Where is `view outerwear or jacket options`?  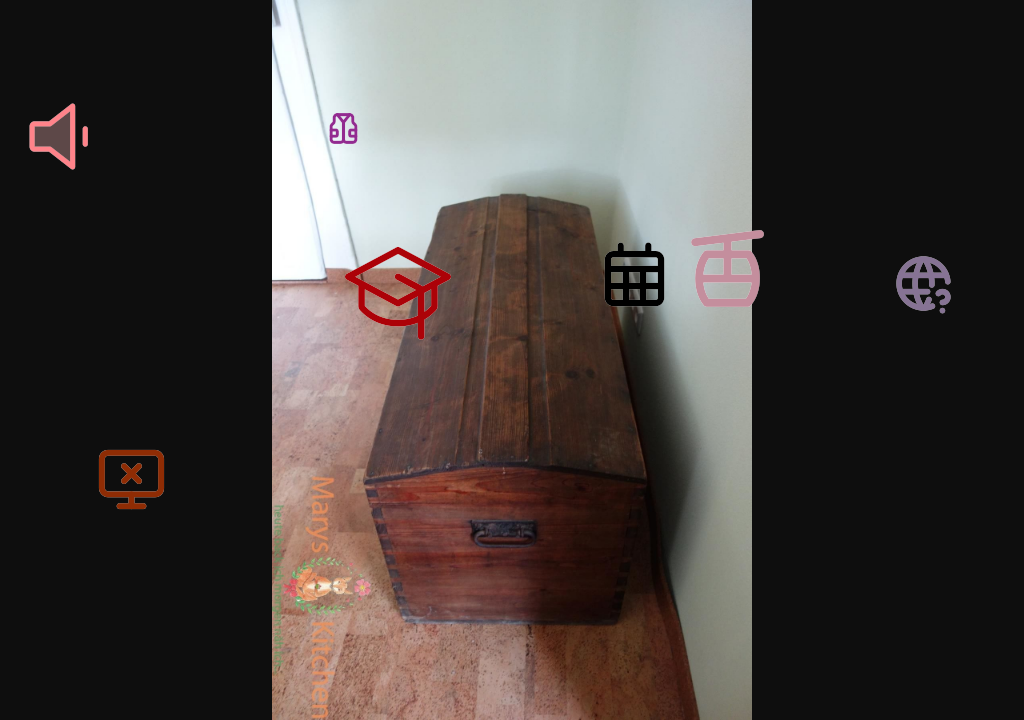 view outerwear or jacket options is located at coordinates (343, 128).